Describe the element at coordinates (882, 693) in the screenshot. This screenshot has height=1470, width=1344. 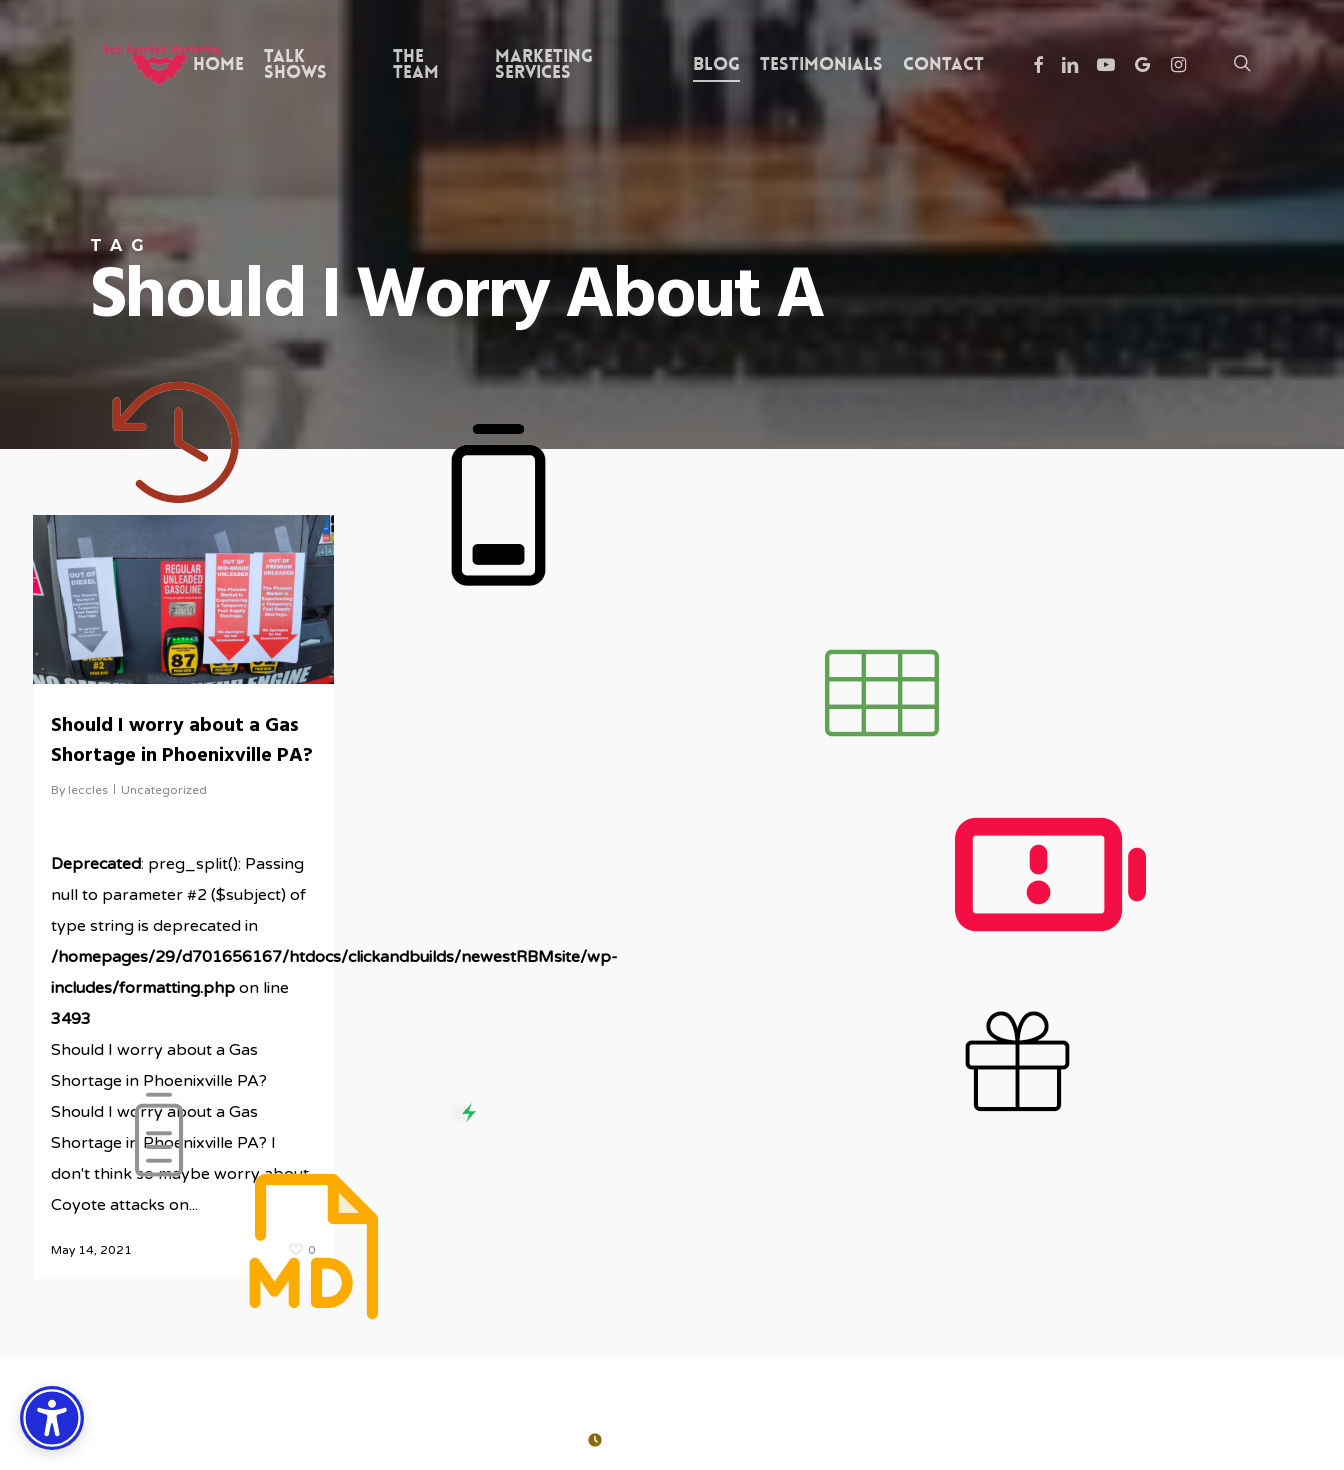
I see `view items in grid layout` at that location.